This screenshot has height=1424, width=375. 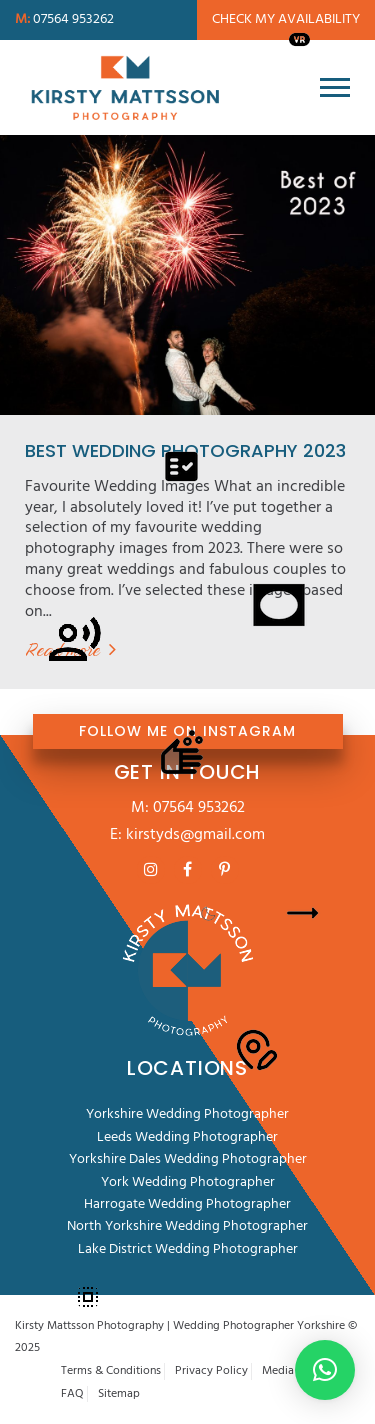 I want to click on activate voice recording or dictation, so click(x=75, y=640).